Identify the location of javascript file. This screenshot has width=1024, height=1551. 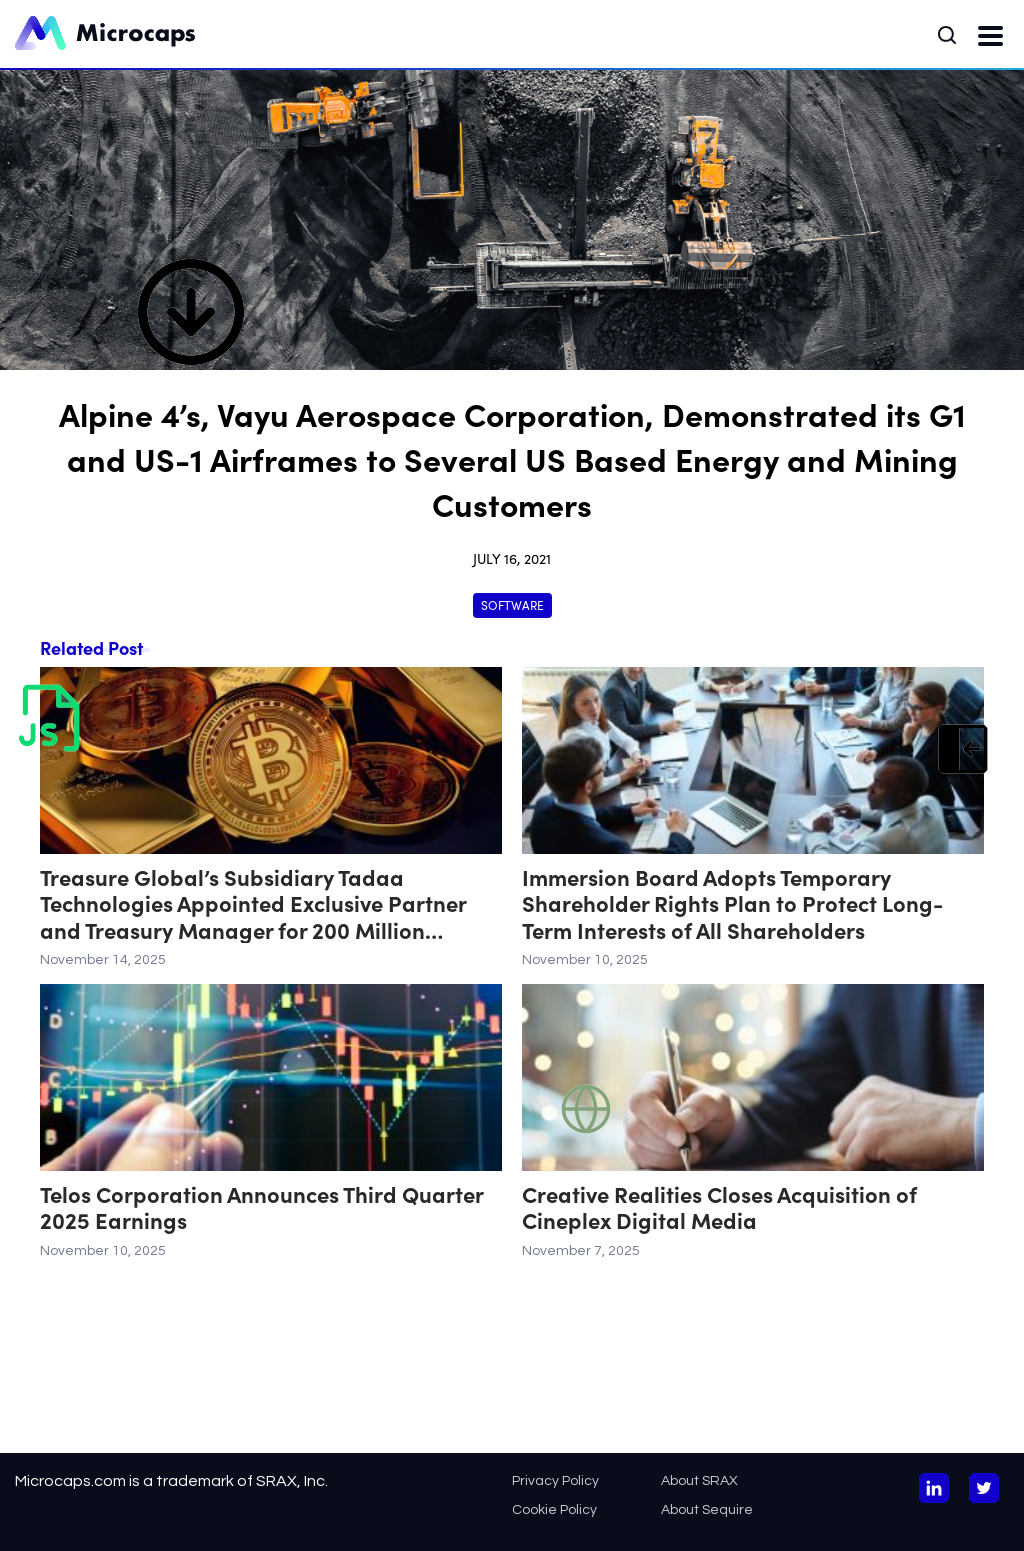
(51, 718).